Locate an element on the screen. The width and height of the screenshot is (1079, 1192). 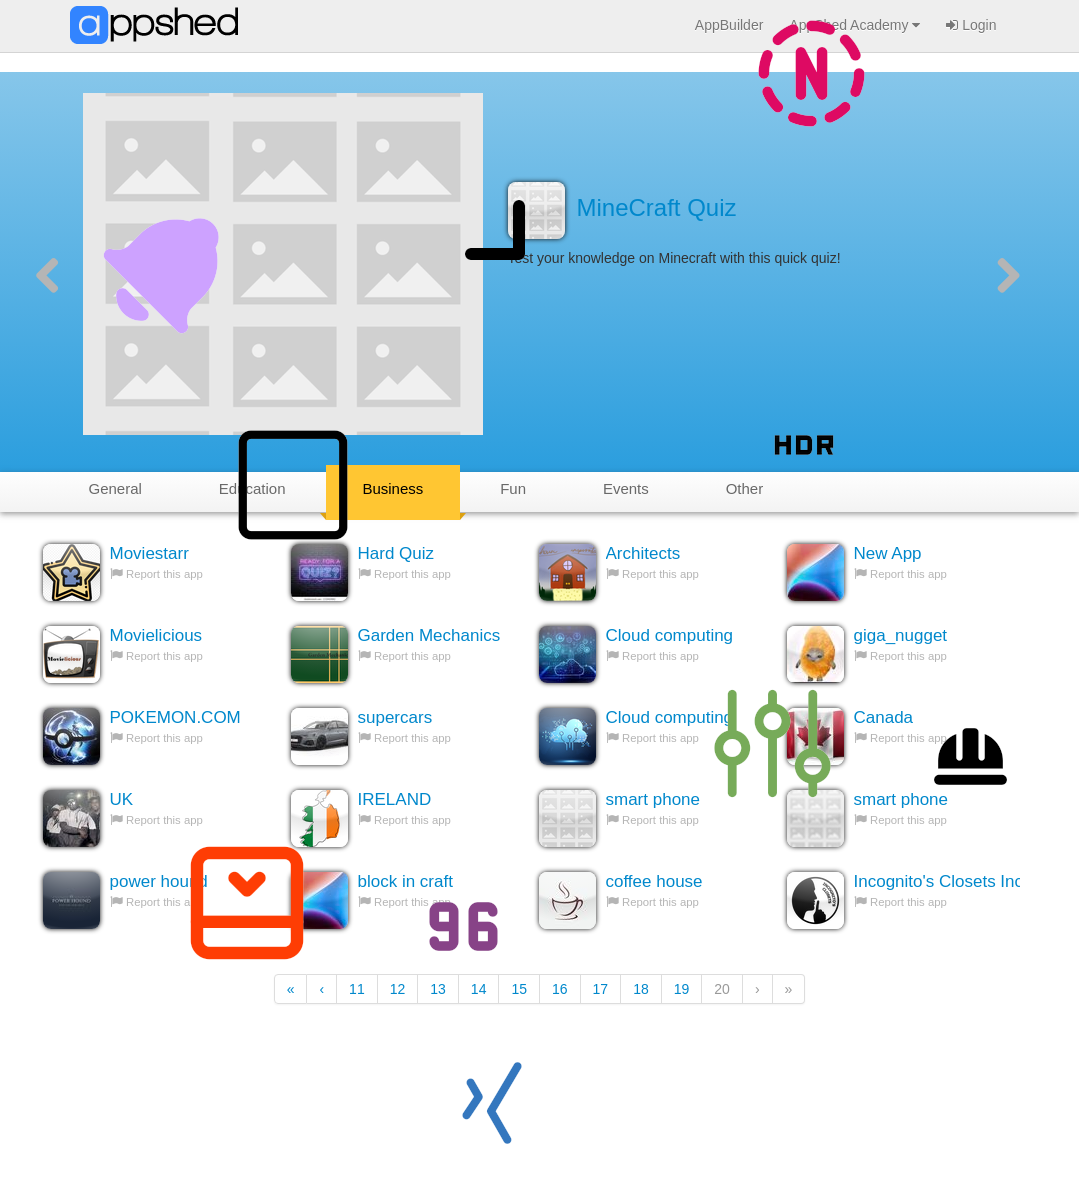
adjust settings or preferences is located at coordinates (772, 743).